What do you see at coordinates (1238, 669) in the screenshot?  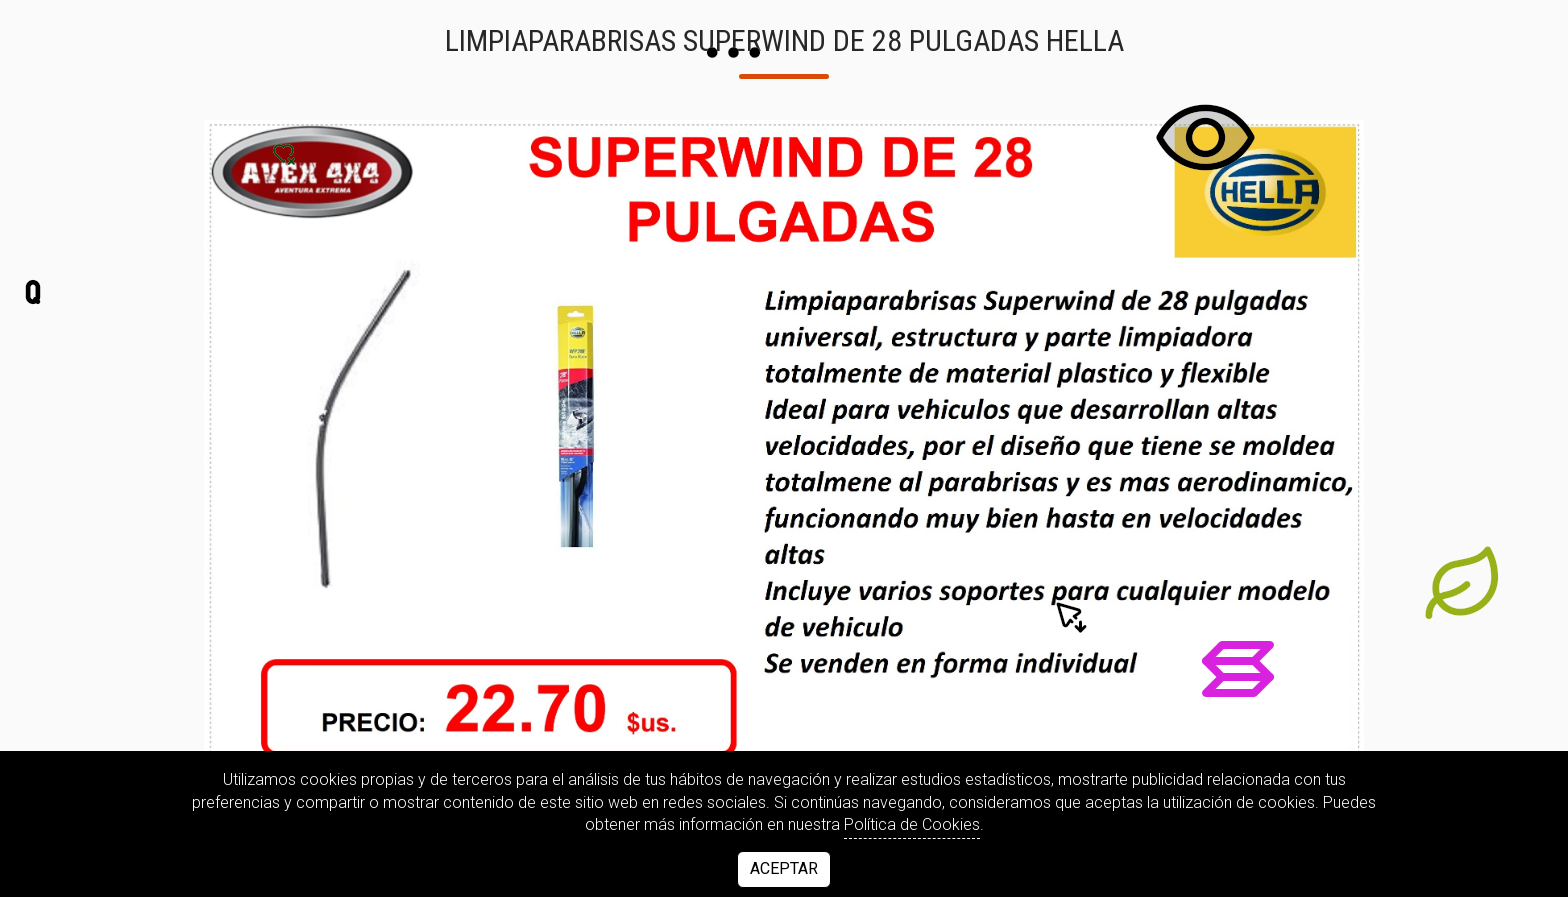 I see `view solana cryptocurrency balance` at bounding box center [1238, 669].